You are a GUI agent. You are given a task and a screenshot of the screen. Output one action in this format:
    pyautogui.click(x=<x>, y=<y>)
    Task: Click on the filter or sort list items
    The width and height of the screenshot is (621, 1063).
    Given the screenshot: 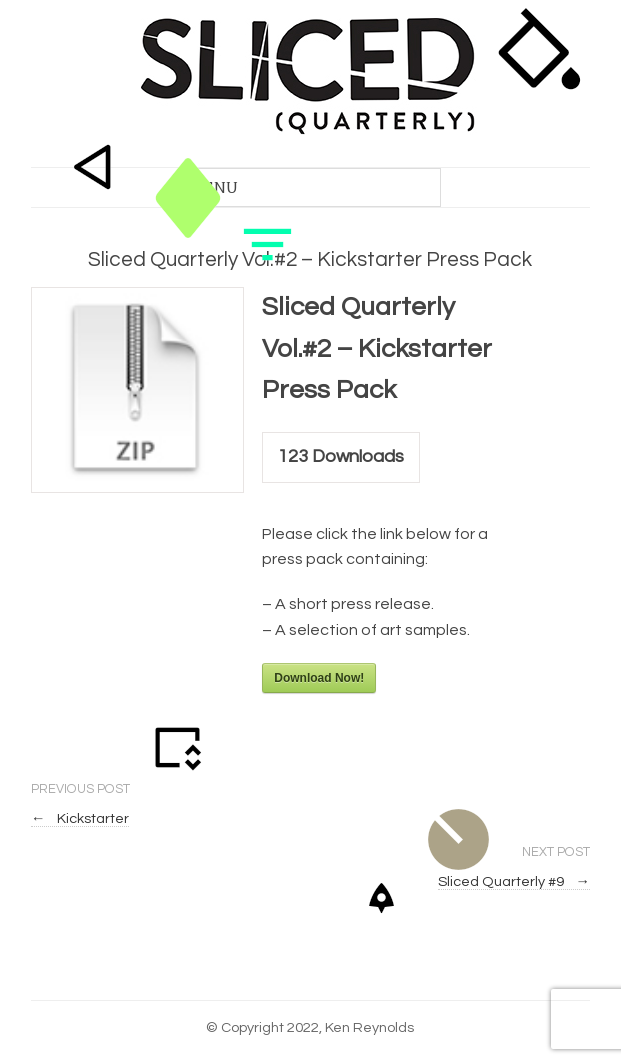 What is the action you would take?
    pyautogui.click(x=267, y=244)
    